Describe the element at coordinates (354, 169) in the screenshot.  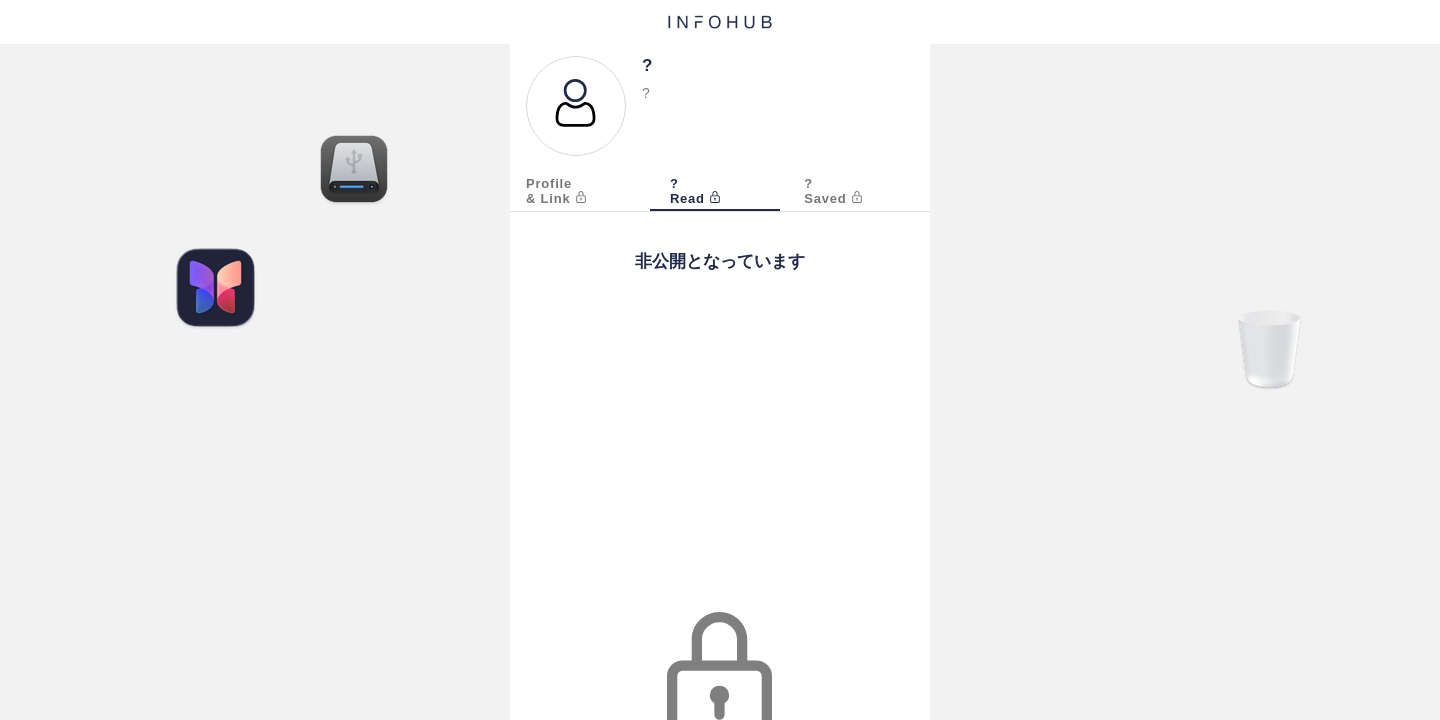
I see `launch ventoy bootable usb creation tool` at that location.